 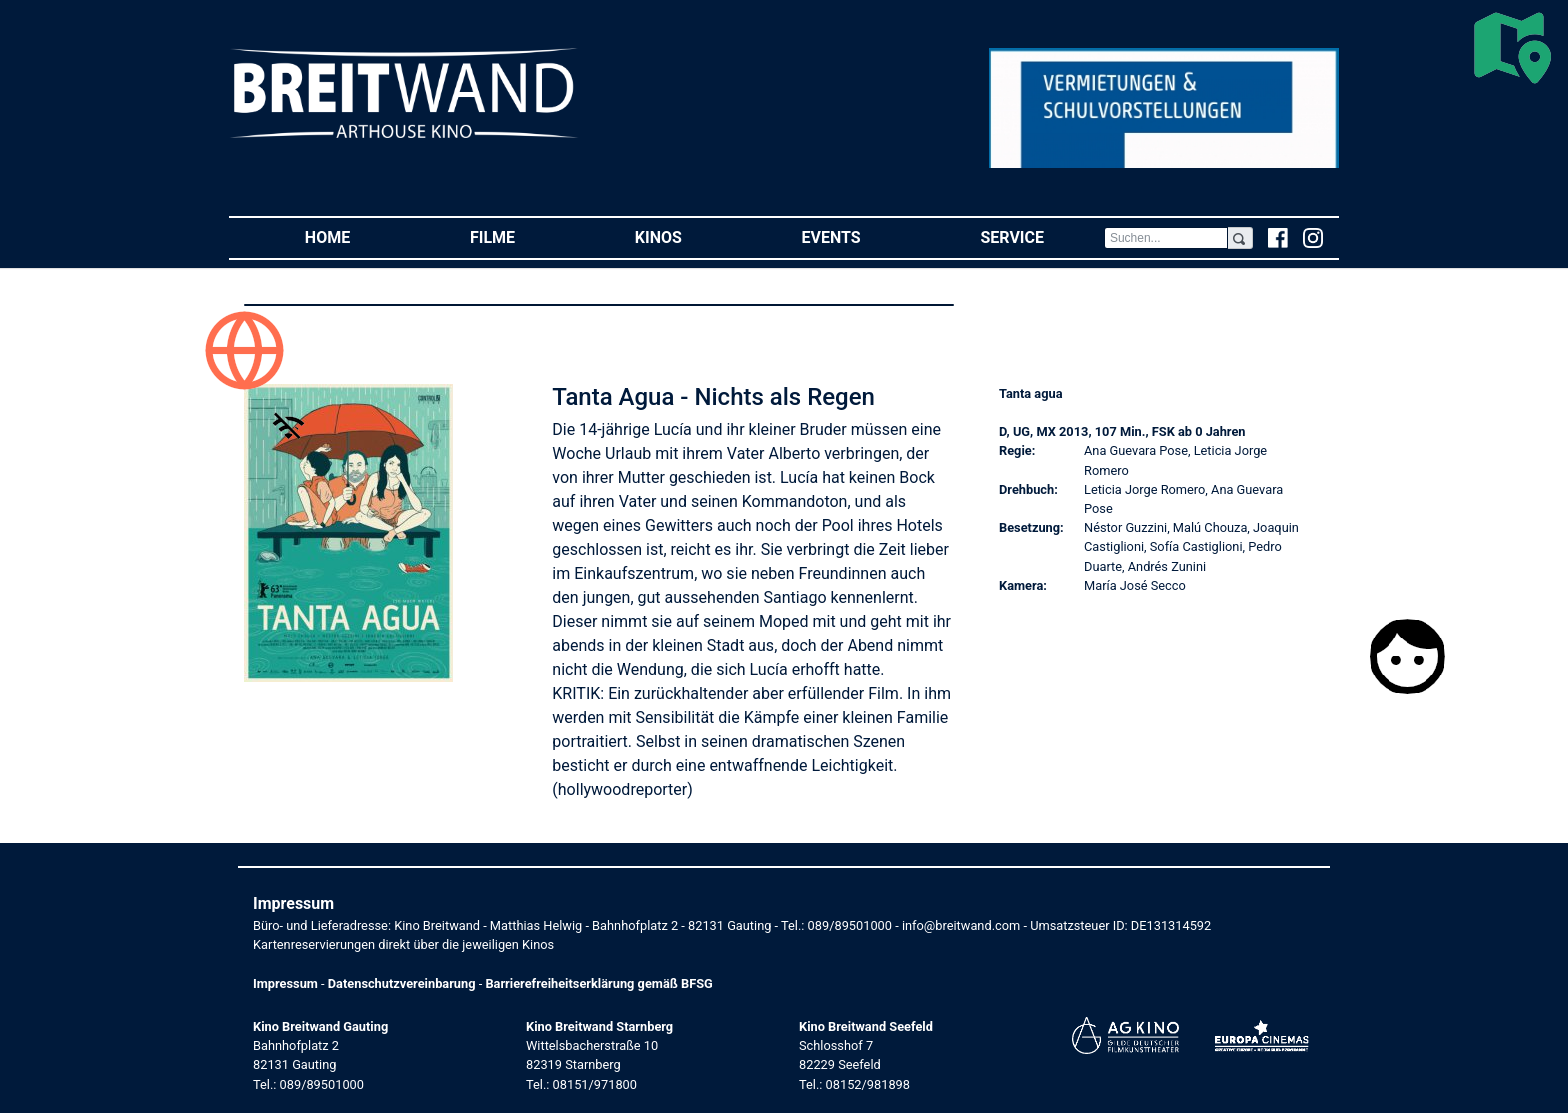 What do you see at coordinates (1509, 45) in the screenshot?
I see `view map with pinned location` at bounding box center [1509, 45].